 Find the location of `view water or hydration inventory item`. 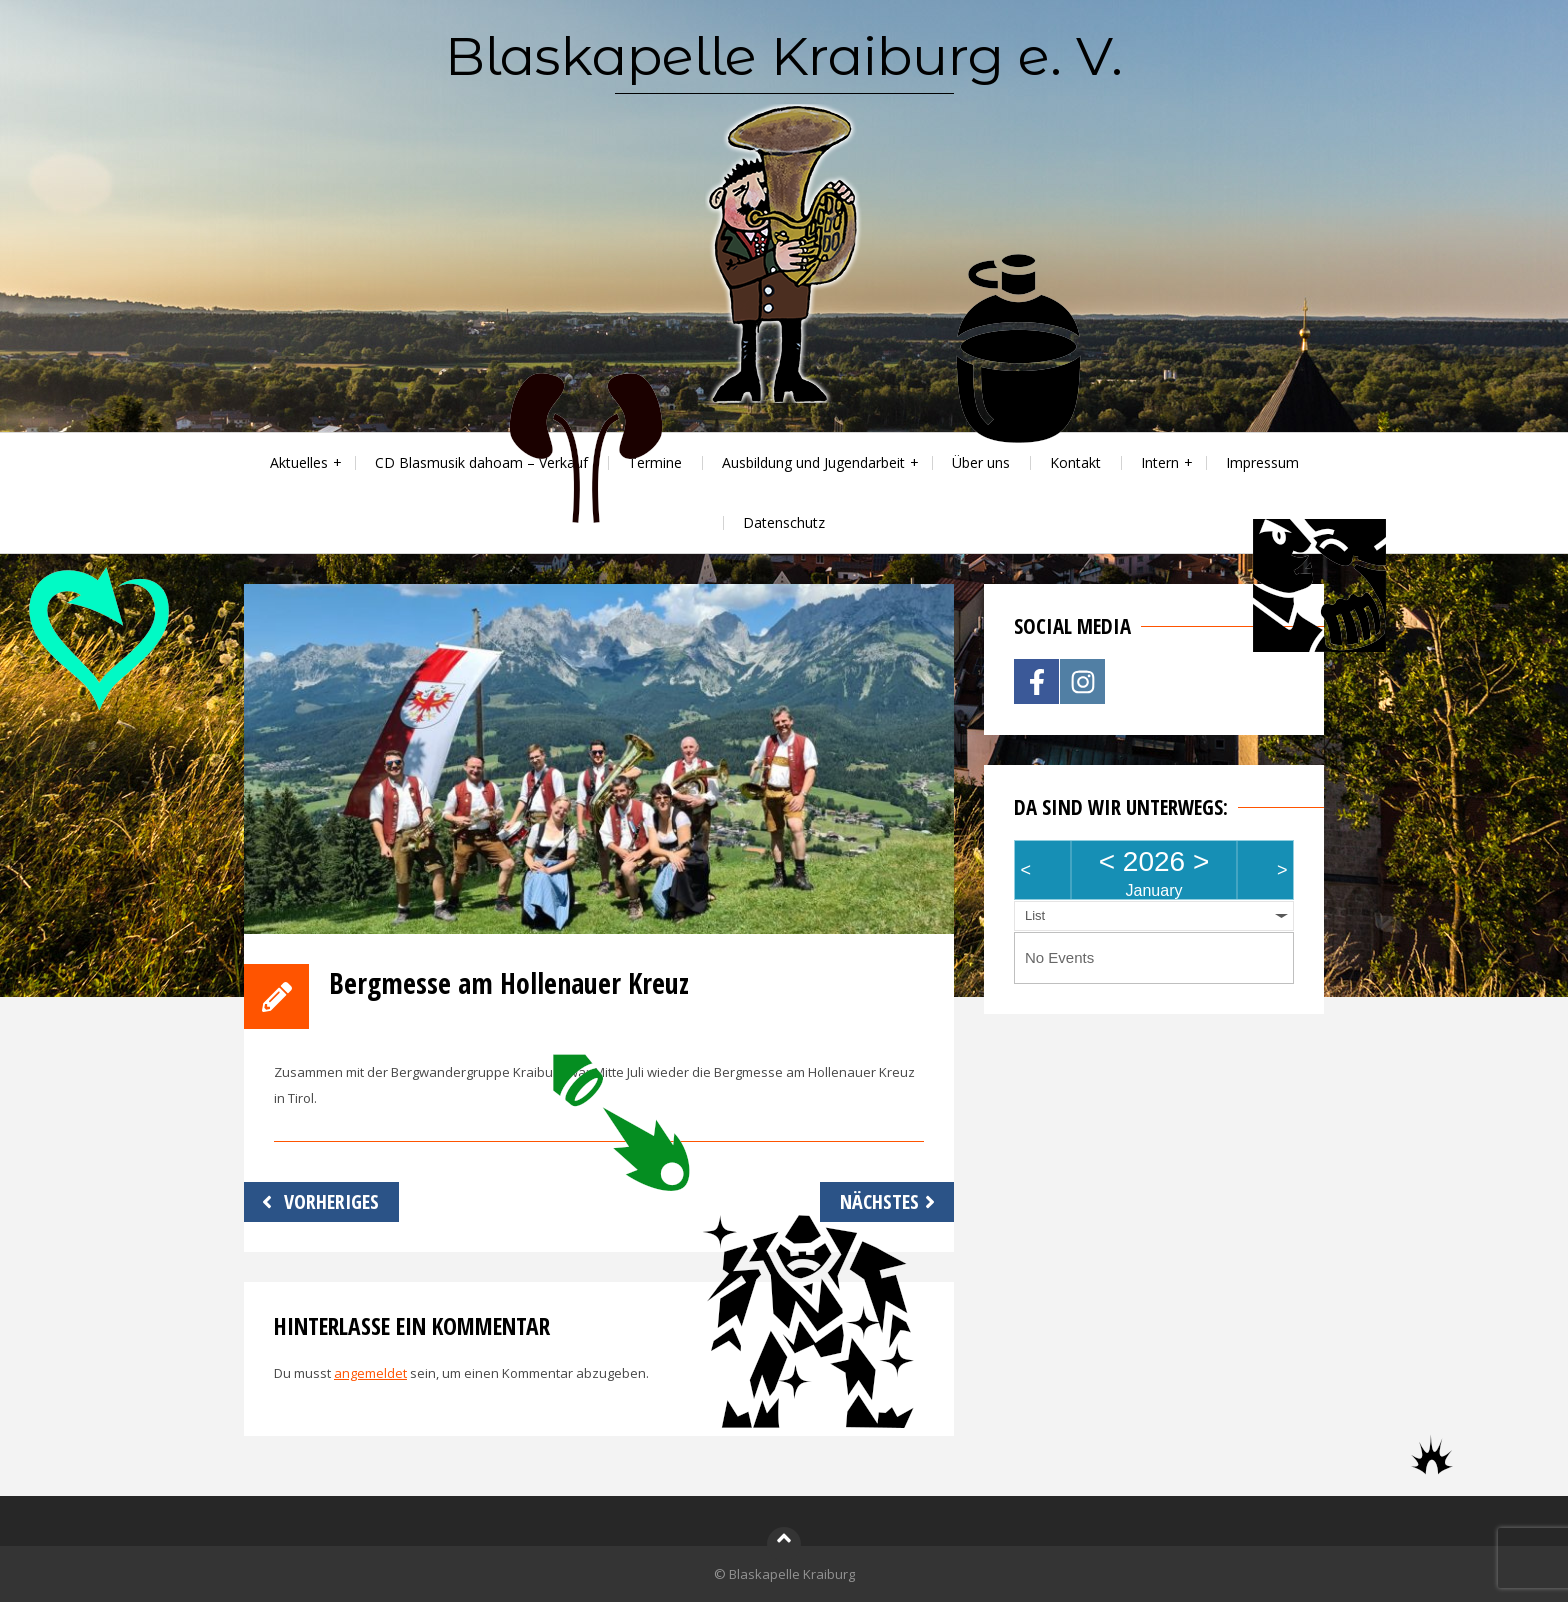

view water or hydration inventory item is located at coordinates (1018, 348).